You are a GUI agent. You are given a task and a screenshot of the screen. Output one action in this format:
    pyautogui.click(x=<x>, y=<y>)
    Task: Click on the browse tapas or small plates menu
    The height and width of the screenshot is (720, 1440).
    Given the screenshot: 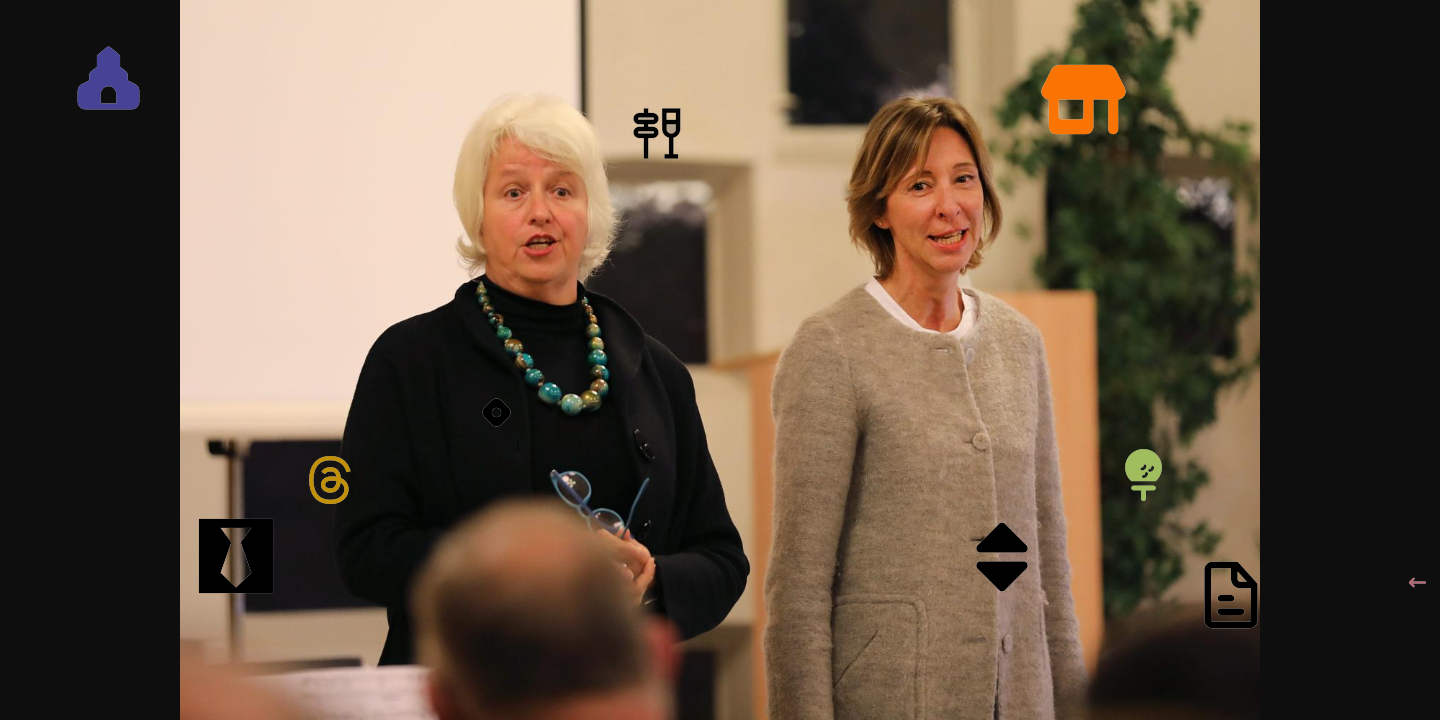 What is the action you would take?
    pyautogui.click(x=657, y=133)
    